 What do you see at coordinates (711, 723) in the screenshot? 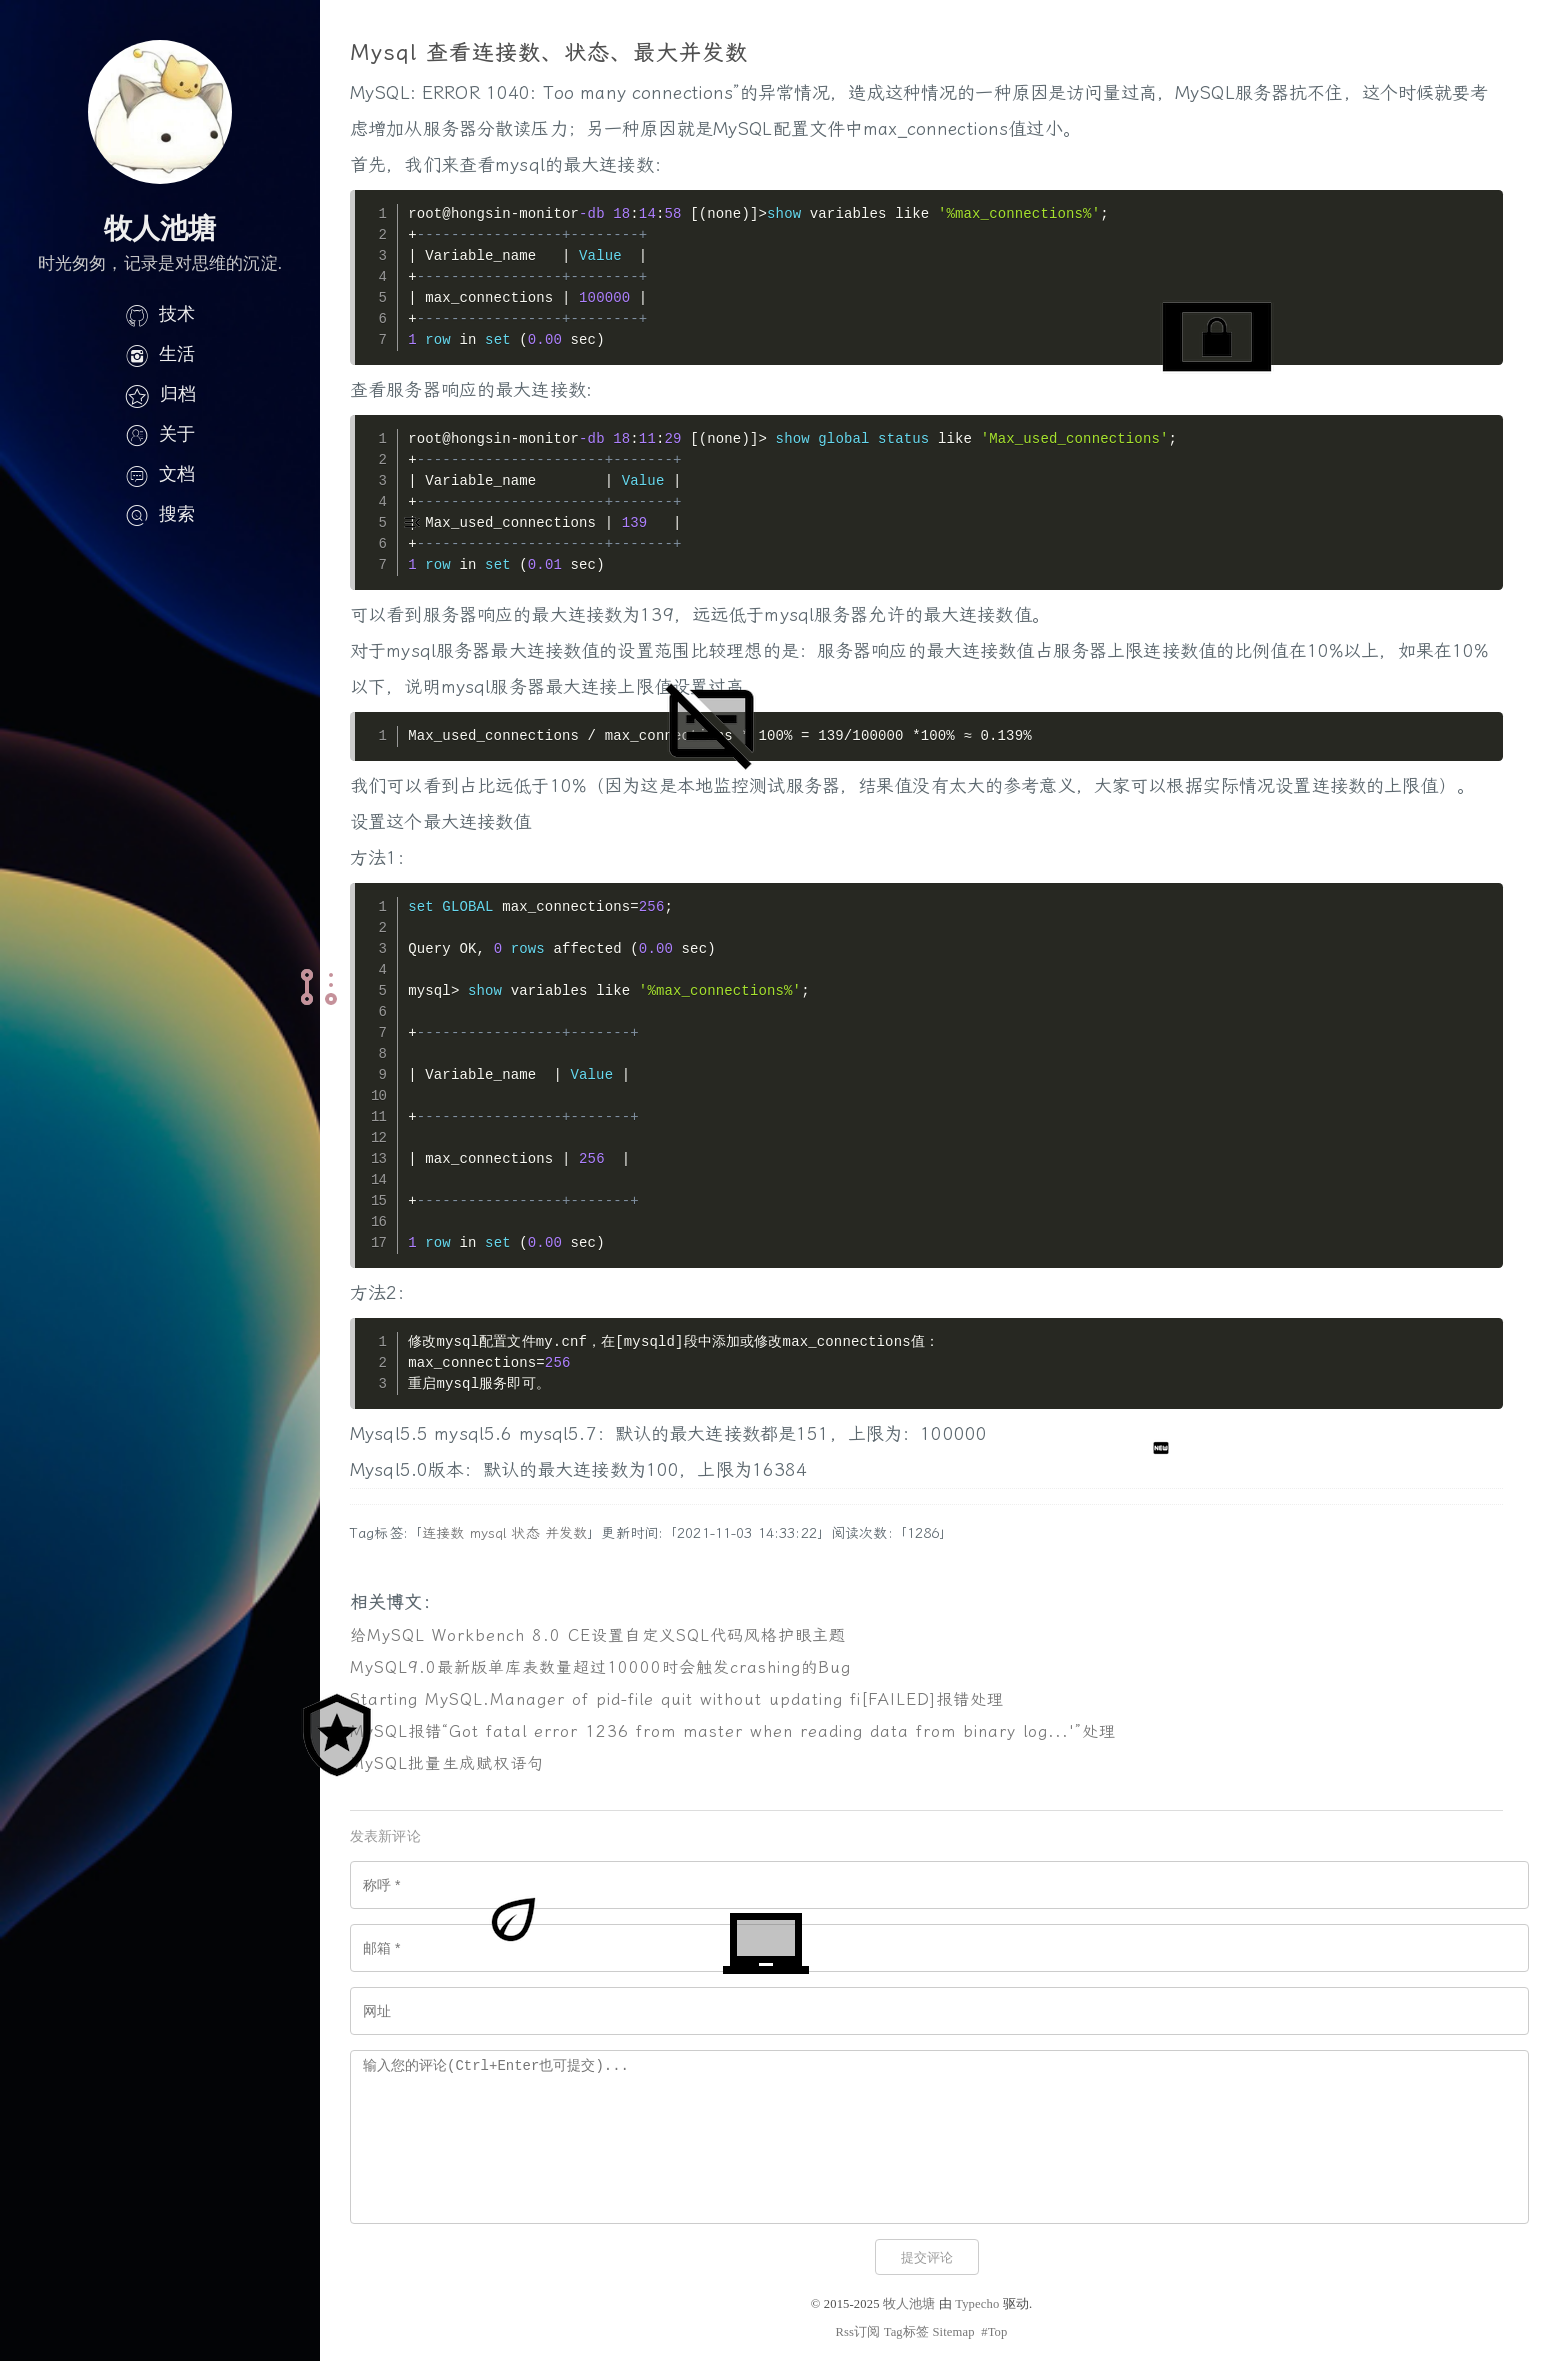
I see `turn off subtitles or closed captions` at bounding box center [711, 723].